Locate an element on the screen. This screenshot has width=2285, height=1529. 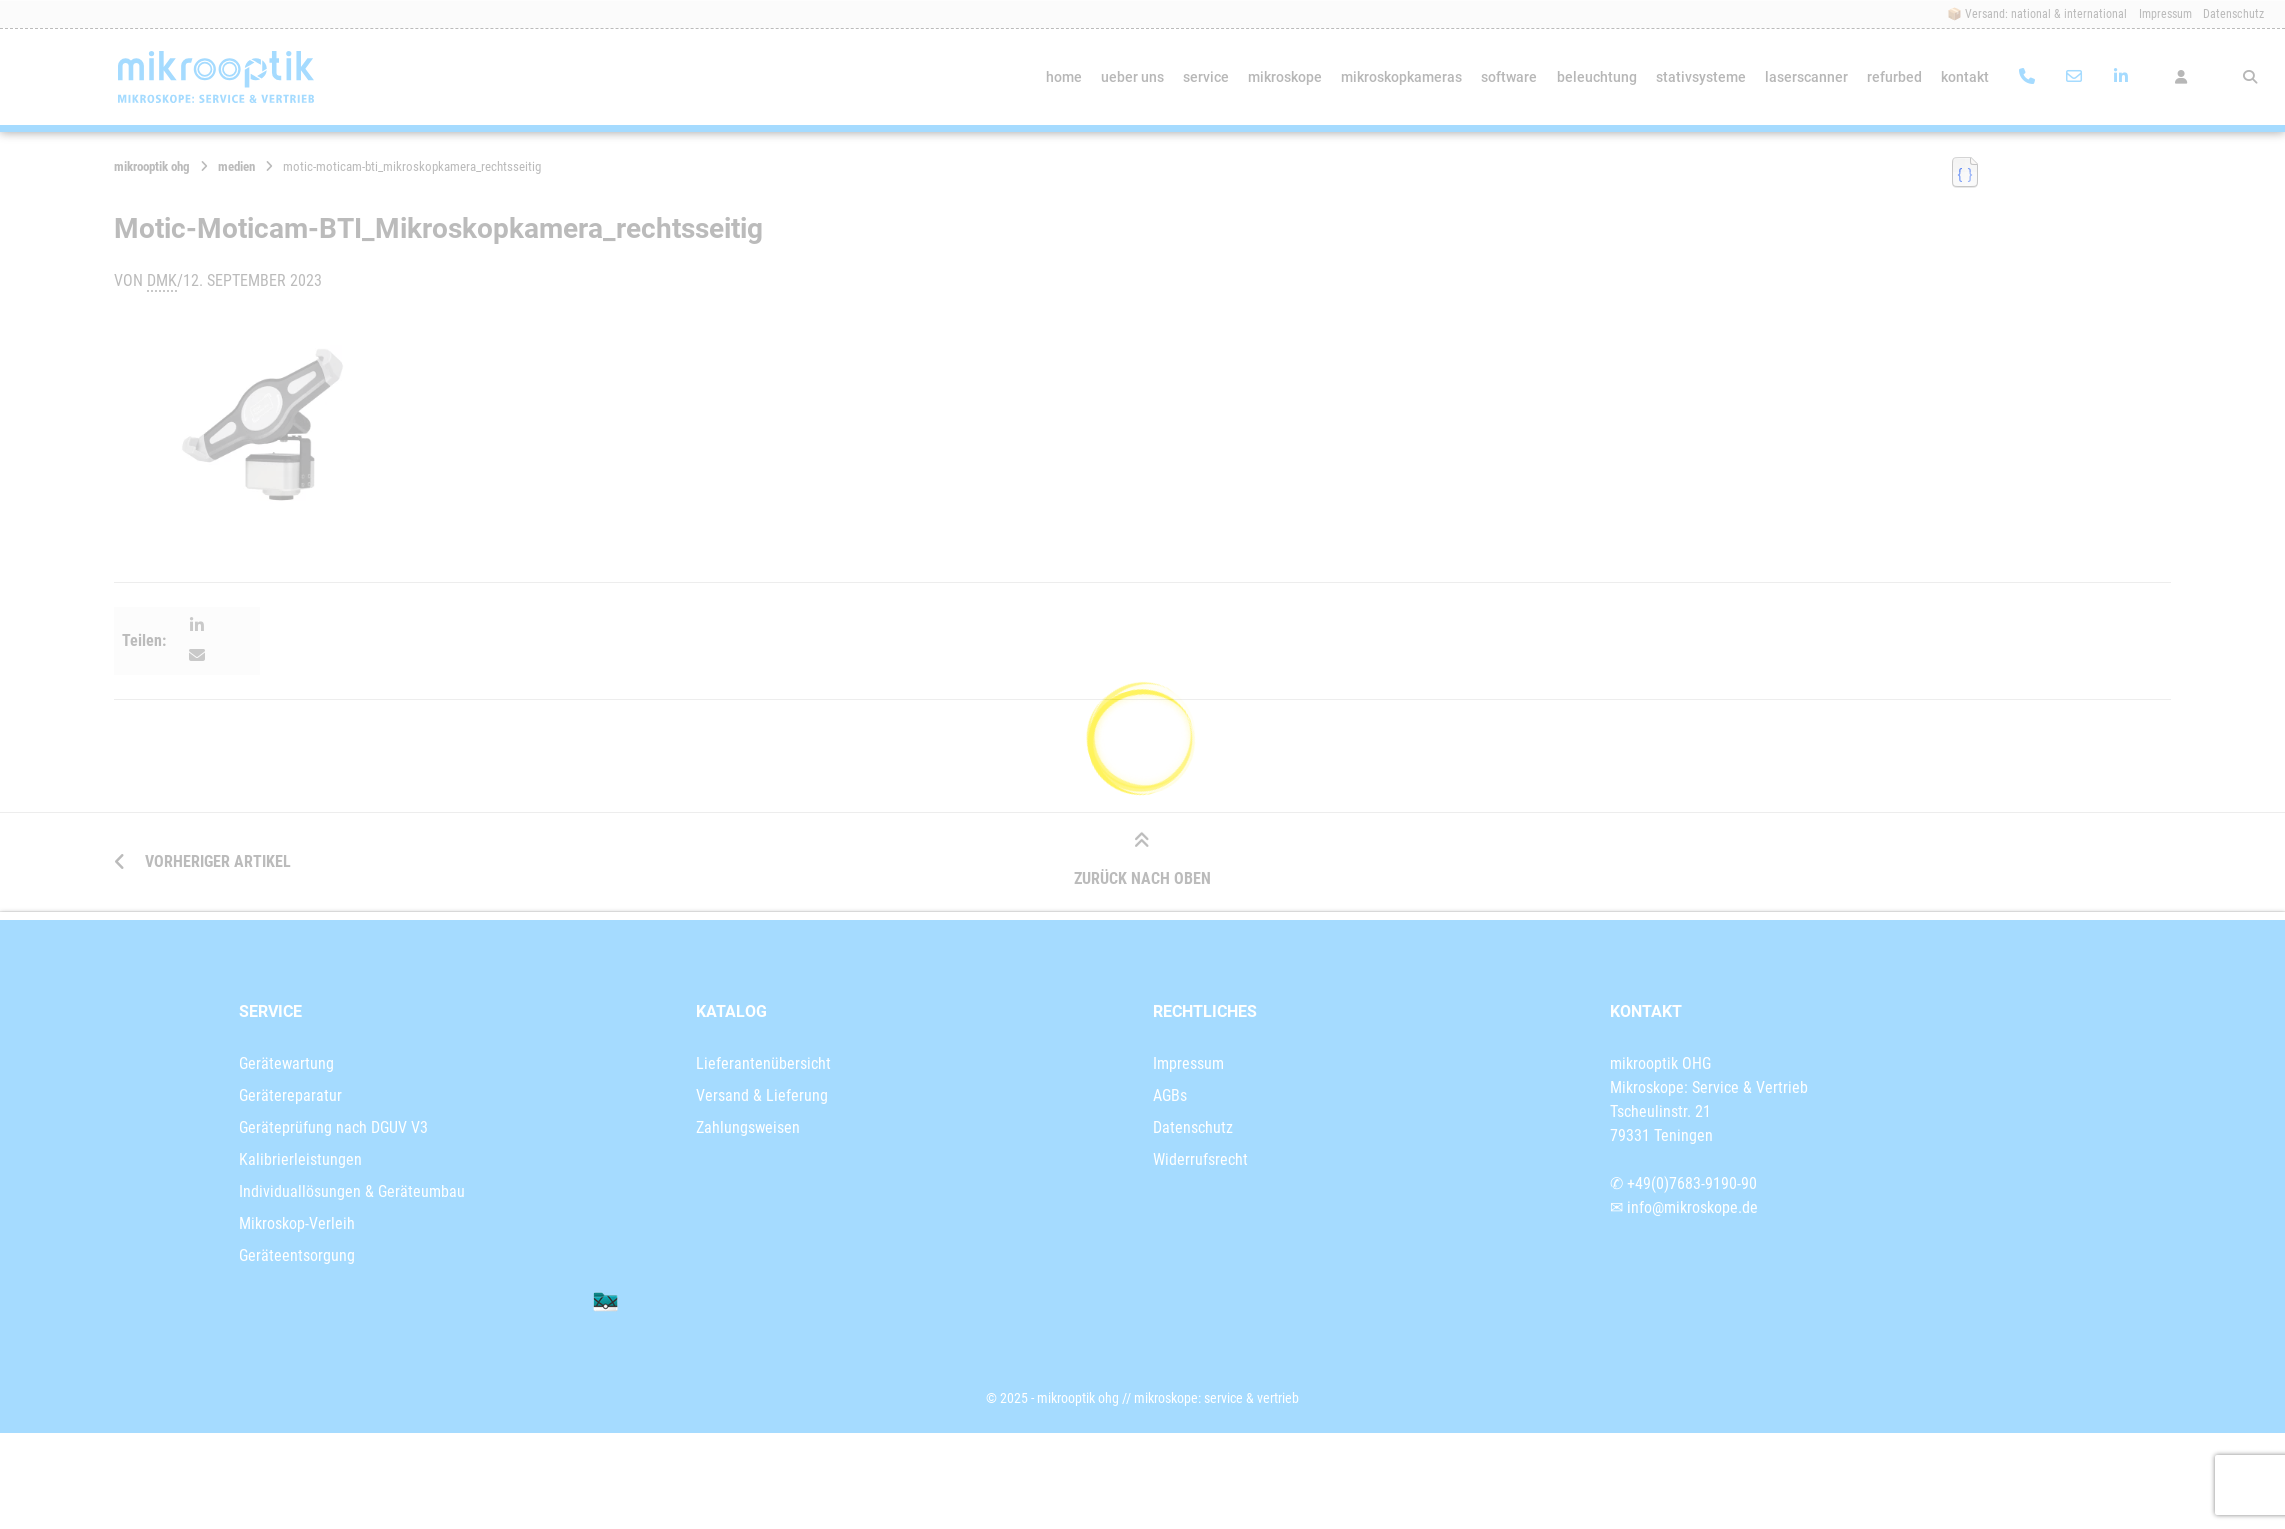
open a CSS stylesheet file is located at coordinates (1965, 172).